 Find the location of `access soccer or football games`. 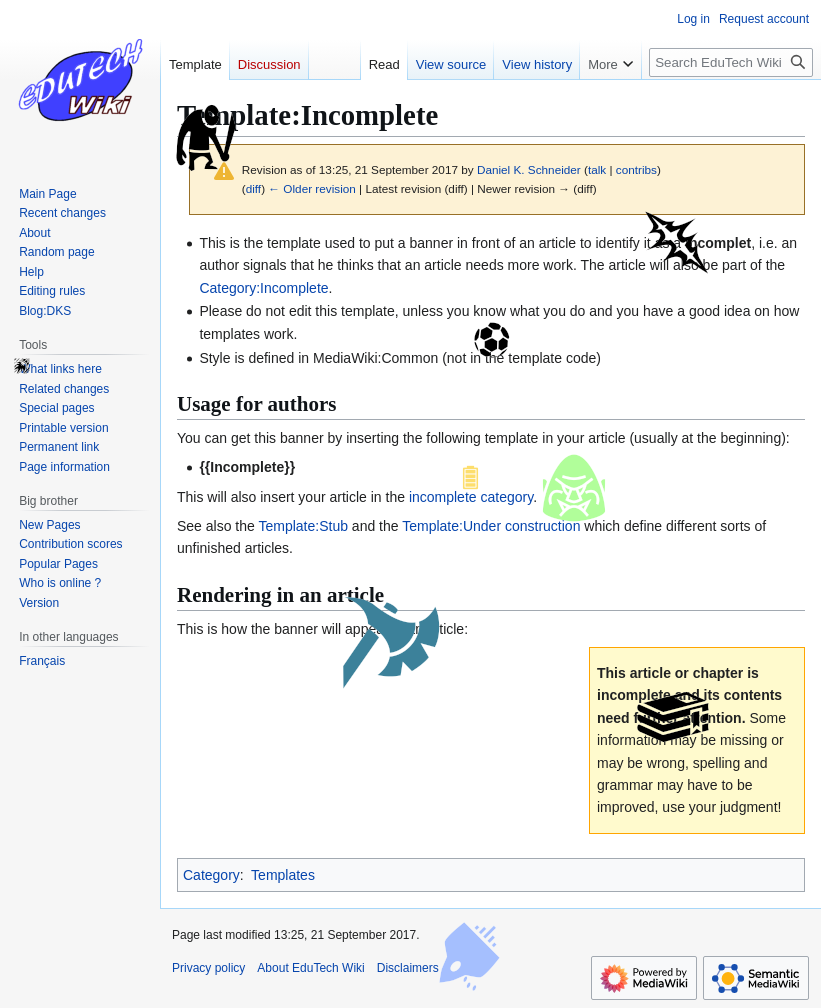

access soccer or football games is located at coordinates (492, 340).